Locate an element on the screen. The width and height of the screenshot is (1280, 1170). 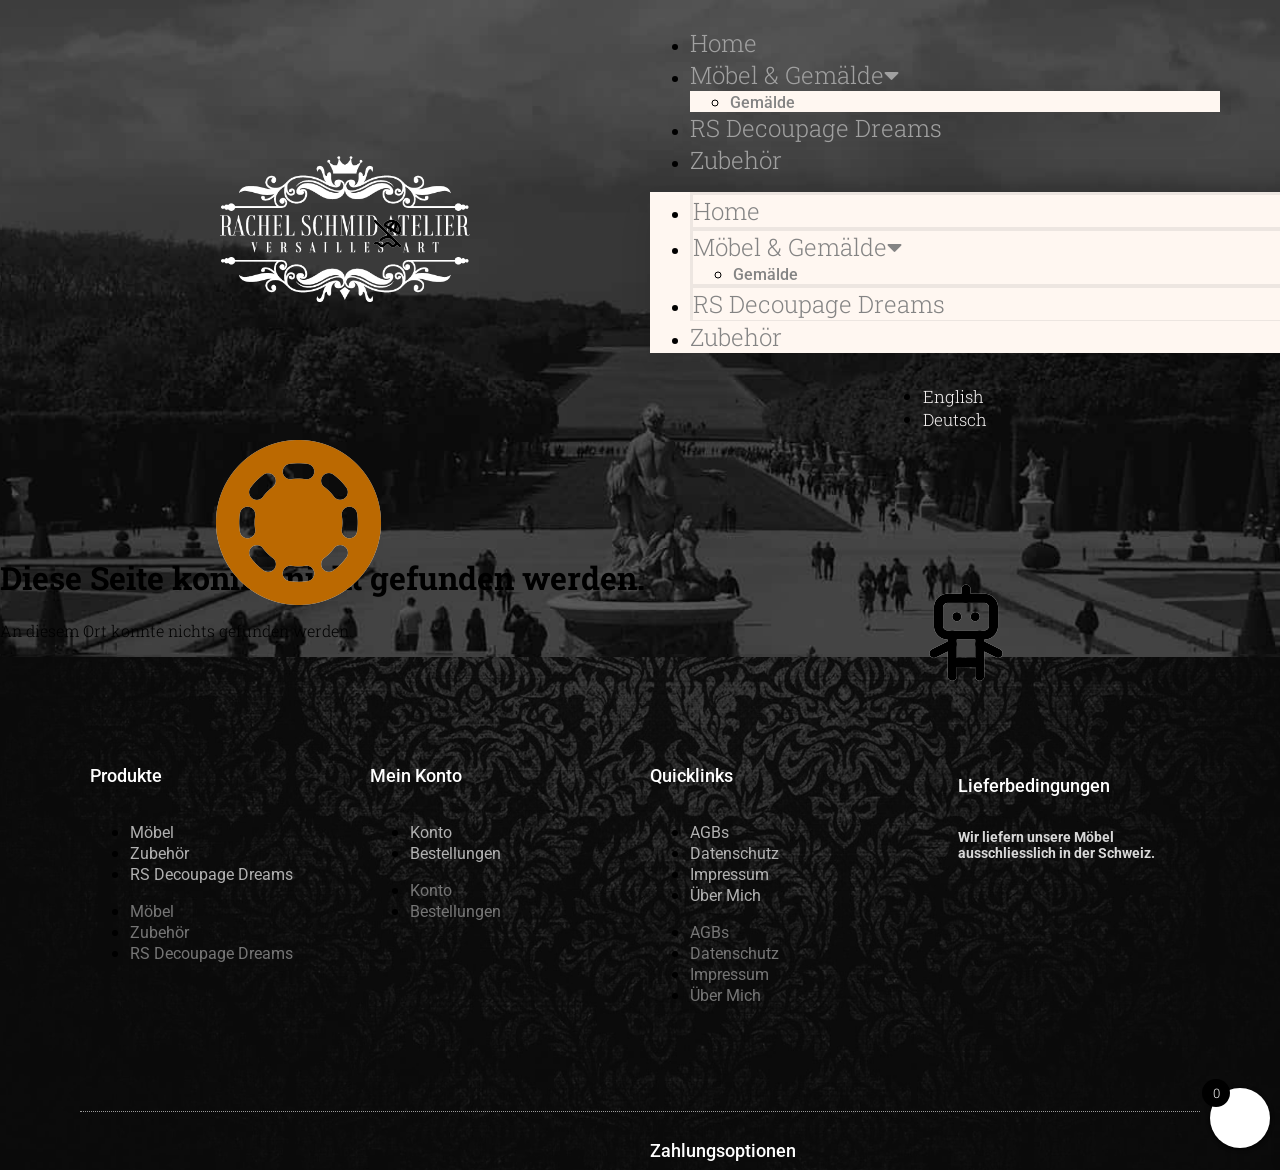
access AI assistant or chatbot is located at coordinates (966, 635).